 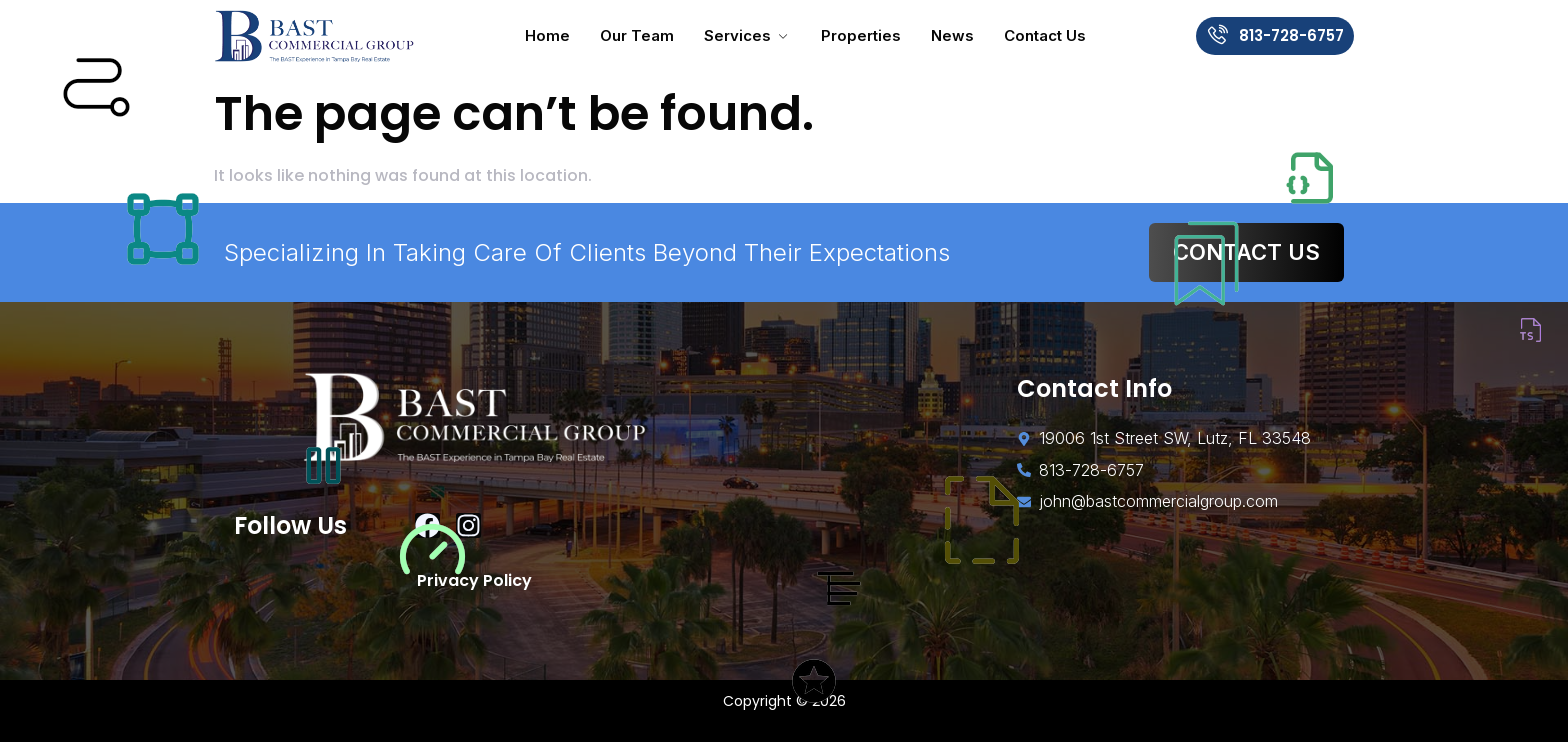 I want to click on open JSON file, so click(x=1312, y=178).